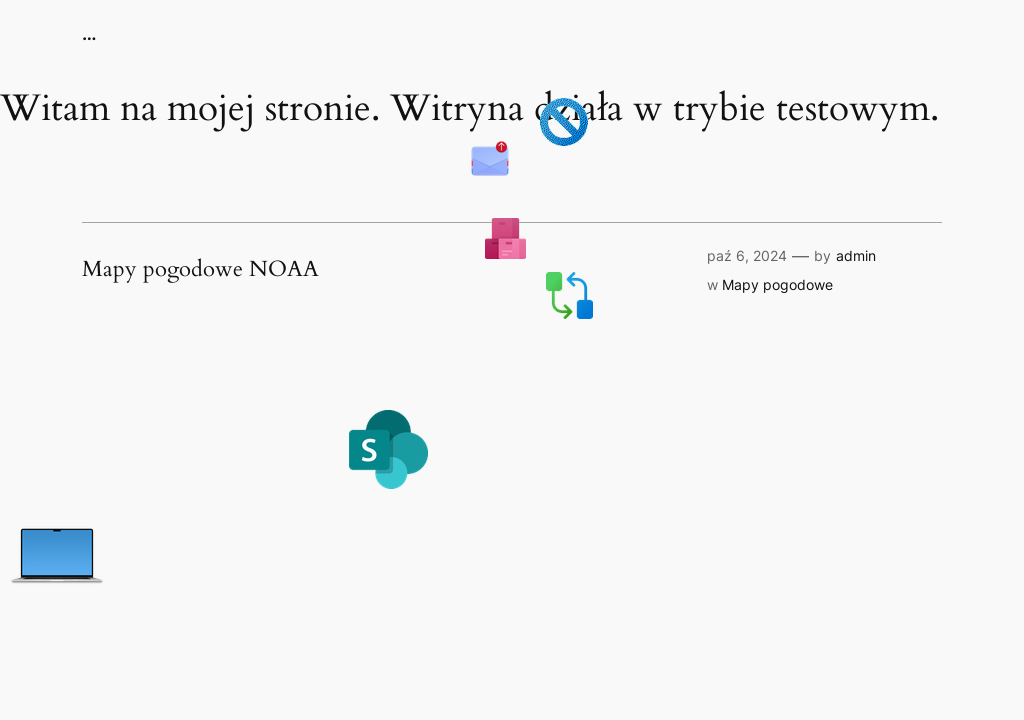 The width and height of the screenshot is (1024, 720). I want to click on send an email or message, so click(490, 161).